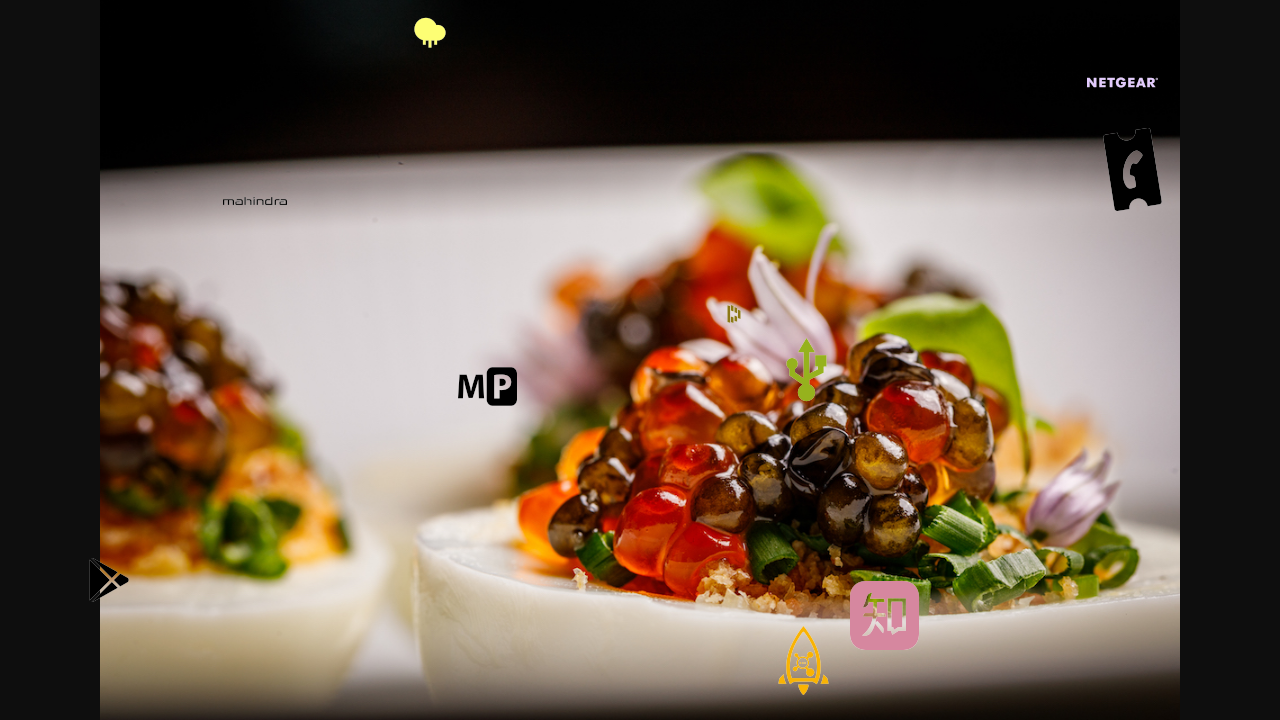  Describe the element at coordinates (487, 386) in the screenshot. I see `macports package manager logo` at that location.